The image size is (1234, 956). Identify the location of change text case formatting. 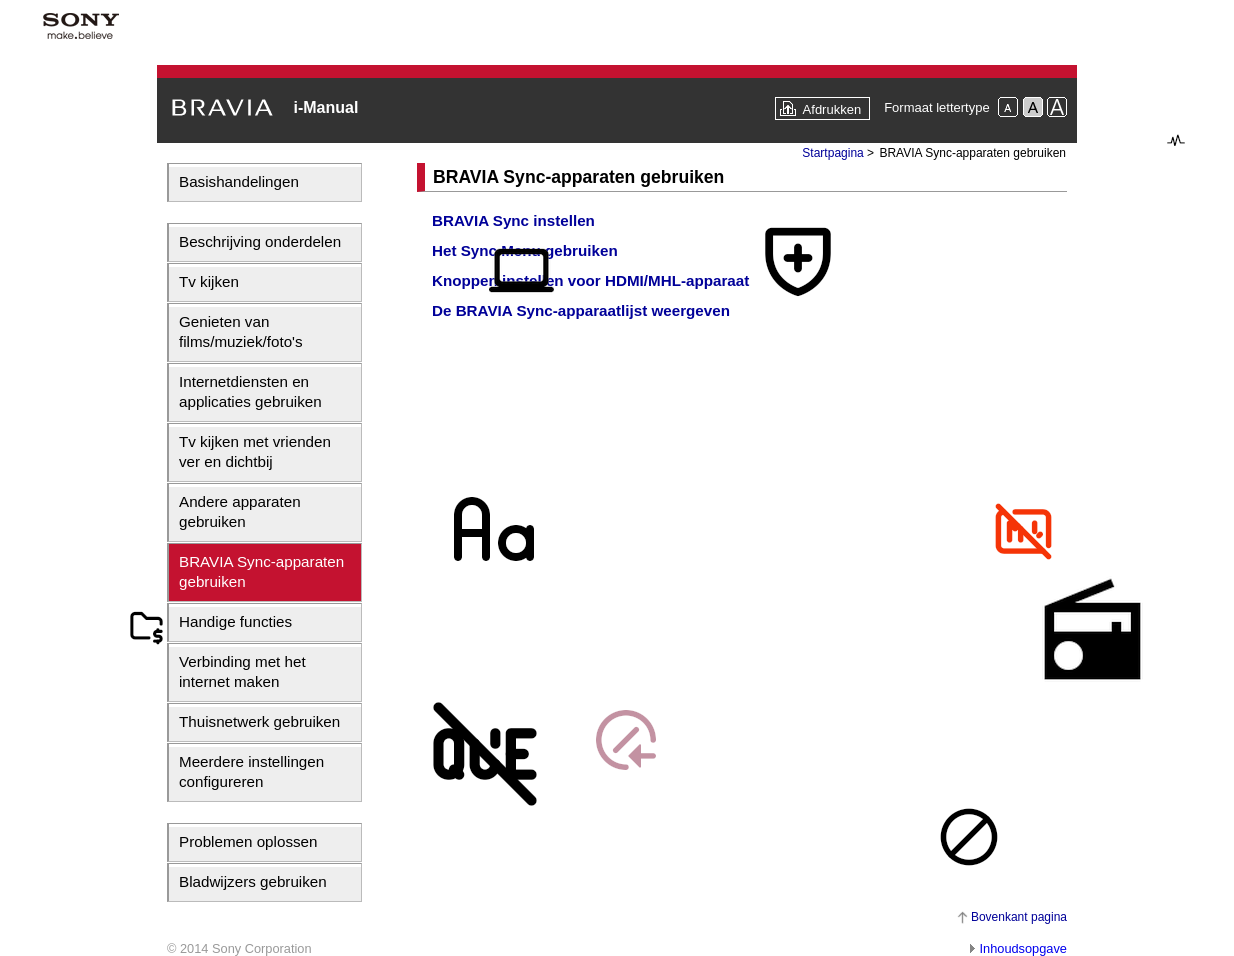
(494, 529).